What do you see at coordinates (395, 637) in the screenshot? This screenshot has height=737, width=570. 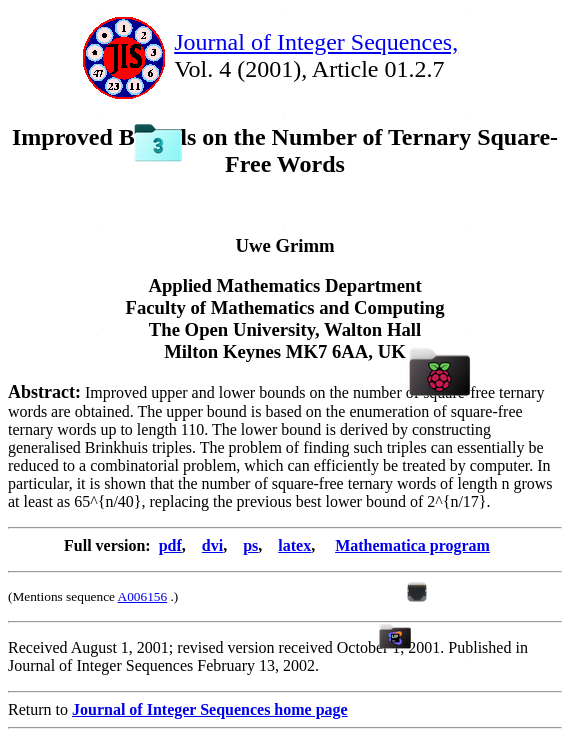 I see `open jetbrains upsource project folder` at bounding box center [395, 637].